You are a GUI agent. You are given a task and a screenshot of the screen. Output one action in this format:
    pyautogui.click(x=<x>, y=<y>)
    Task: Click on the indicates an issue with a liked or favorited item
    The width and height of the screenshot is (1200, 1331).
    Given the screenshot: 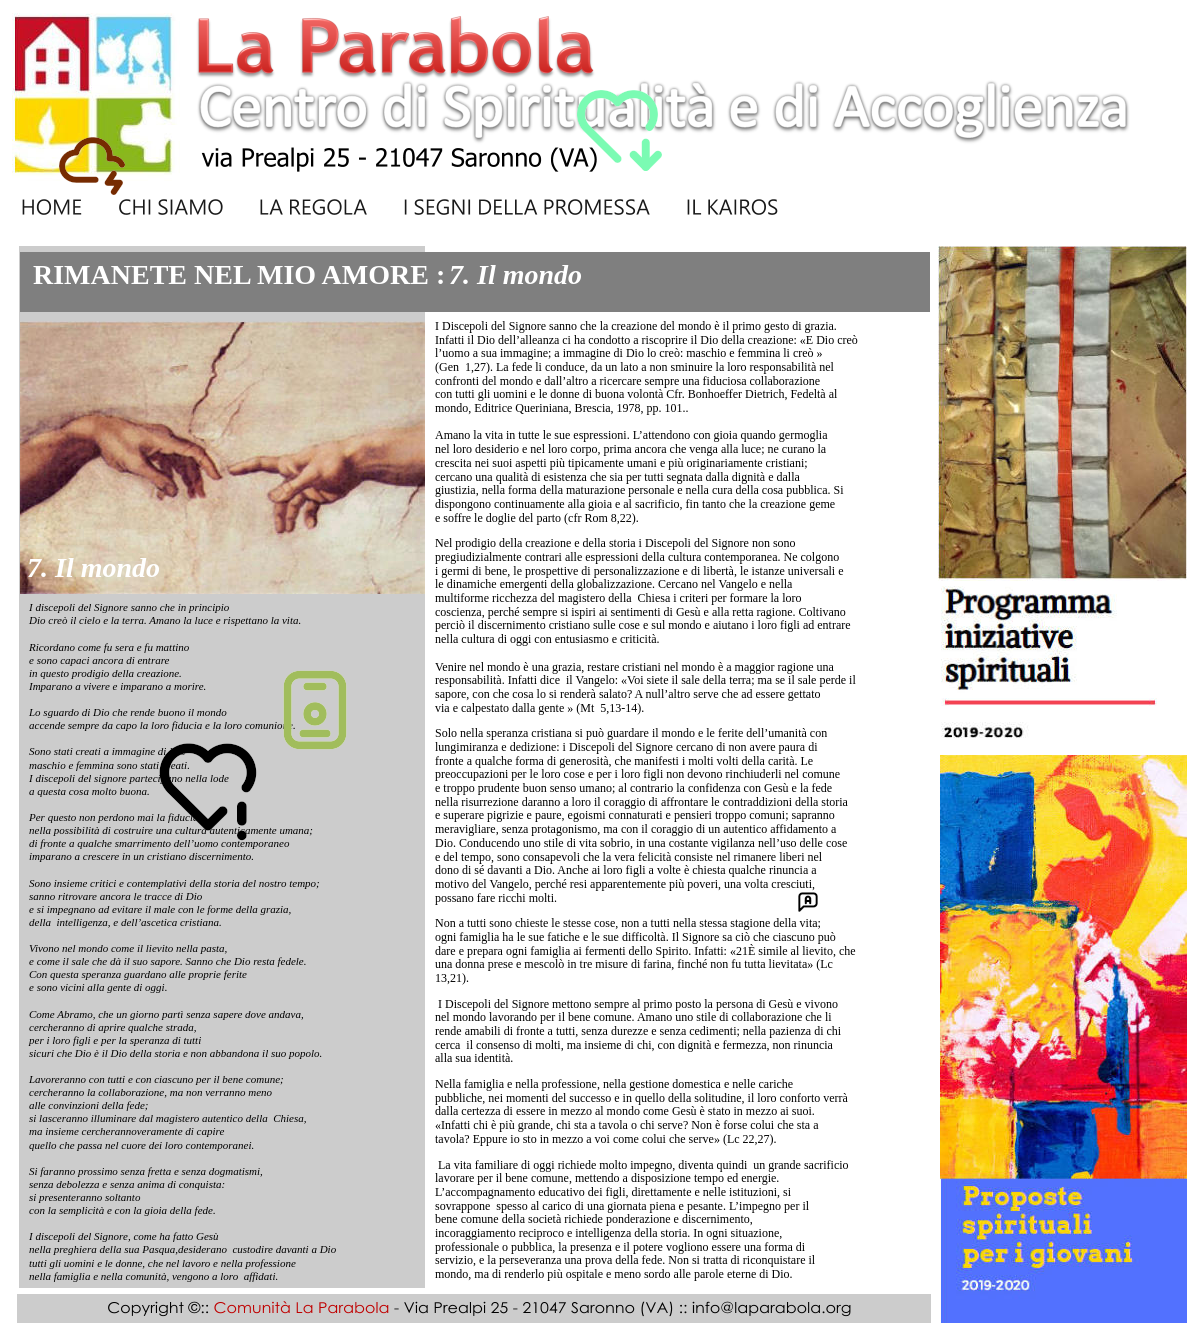 What is the action you would take?
    pyautogui.click(x=208, y=787)
    